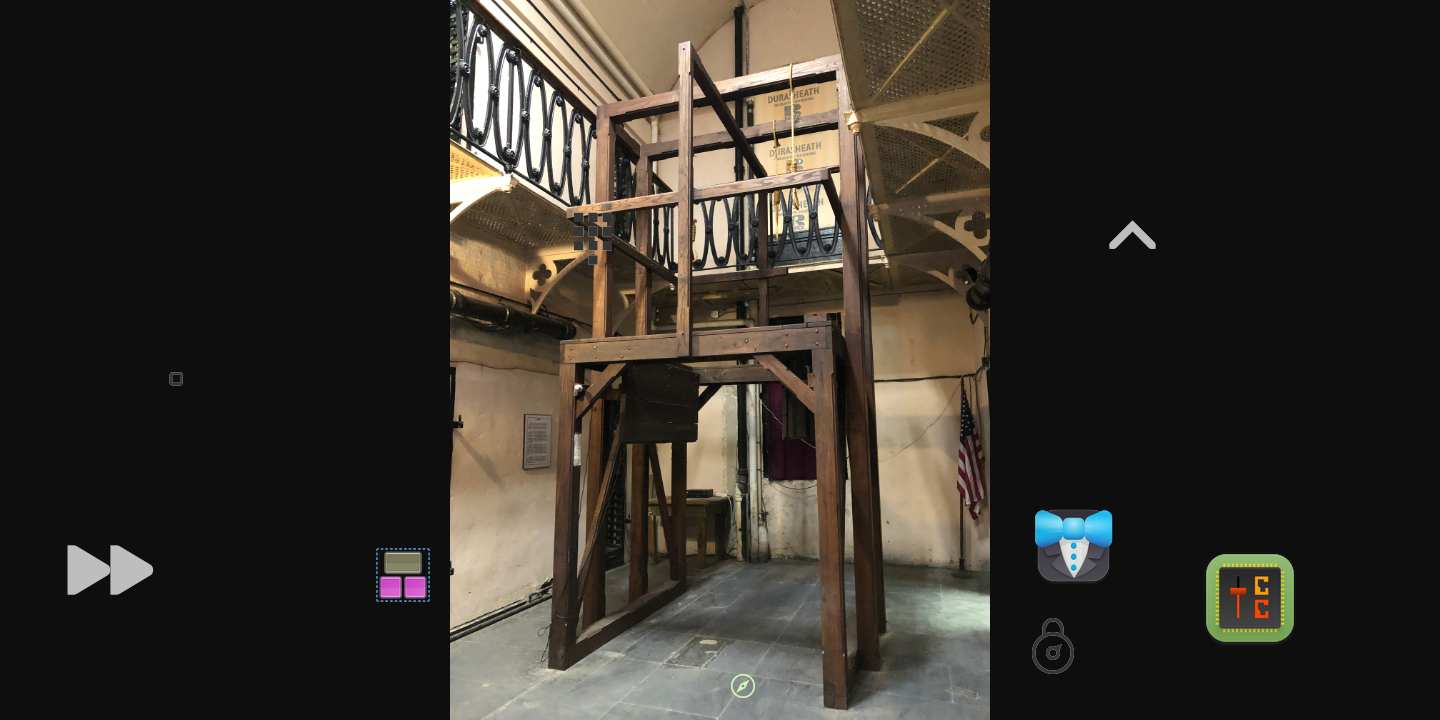 The image size is (1440, 720). I want to click on open butler app, so click(1073, 545).